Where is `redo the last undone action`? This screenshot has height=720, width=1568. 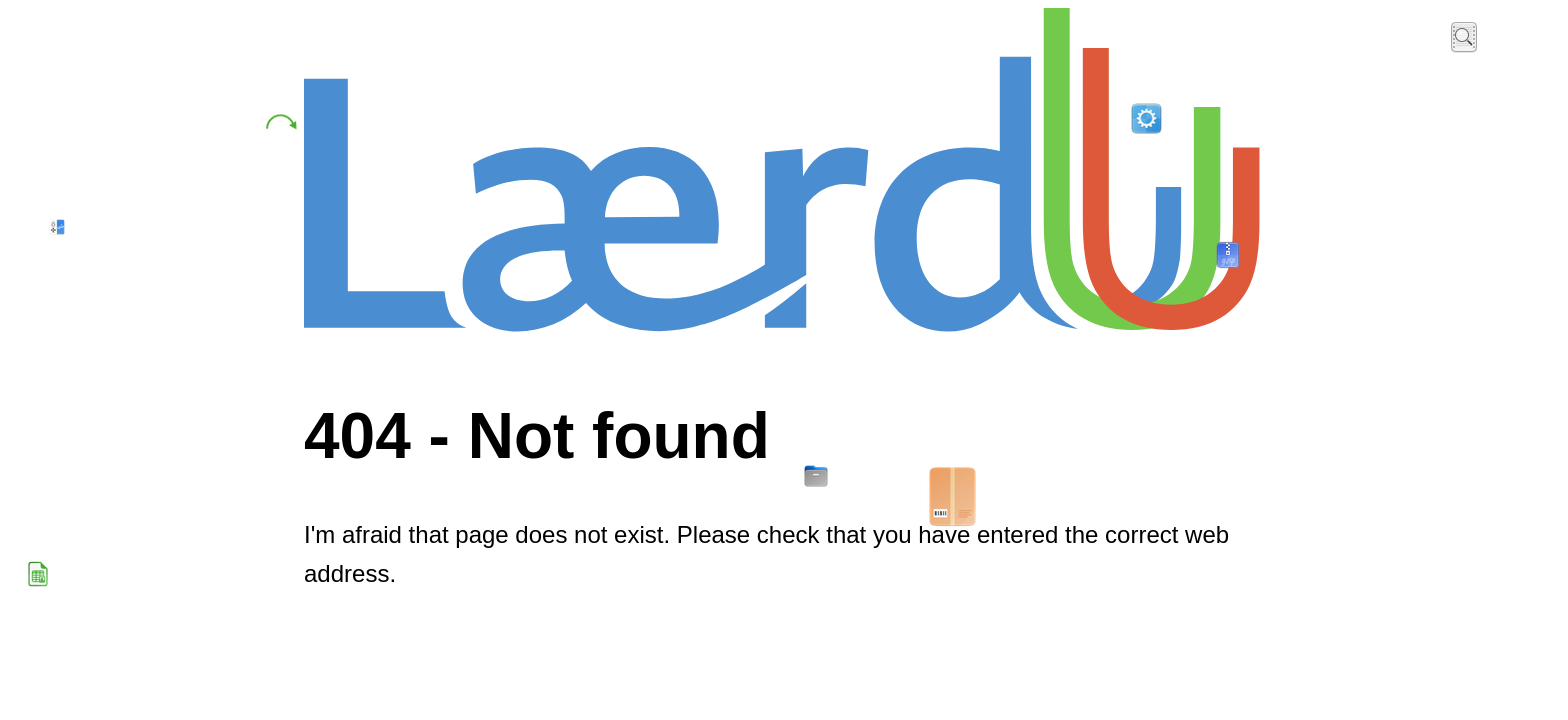
redo the last undone action is located at coordinates (280, 121).